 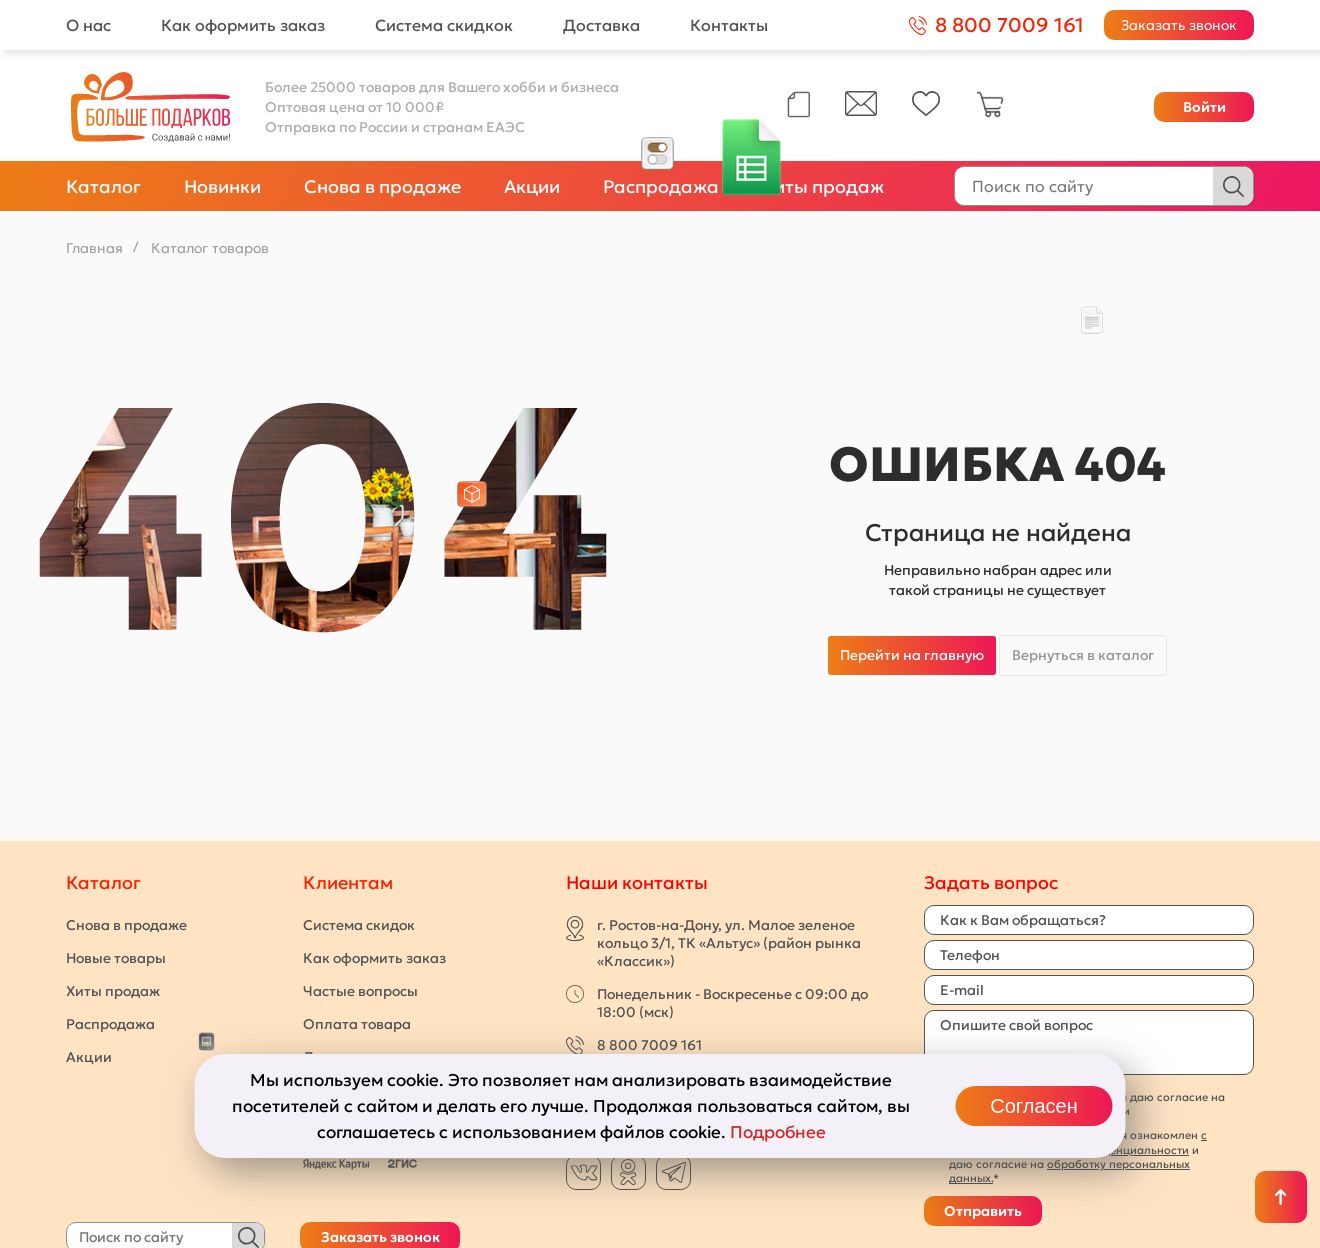 I want to click on open a spreadsheet file, so click(x=751, y=158).